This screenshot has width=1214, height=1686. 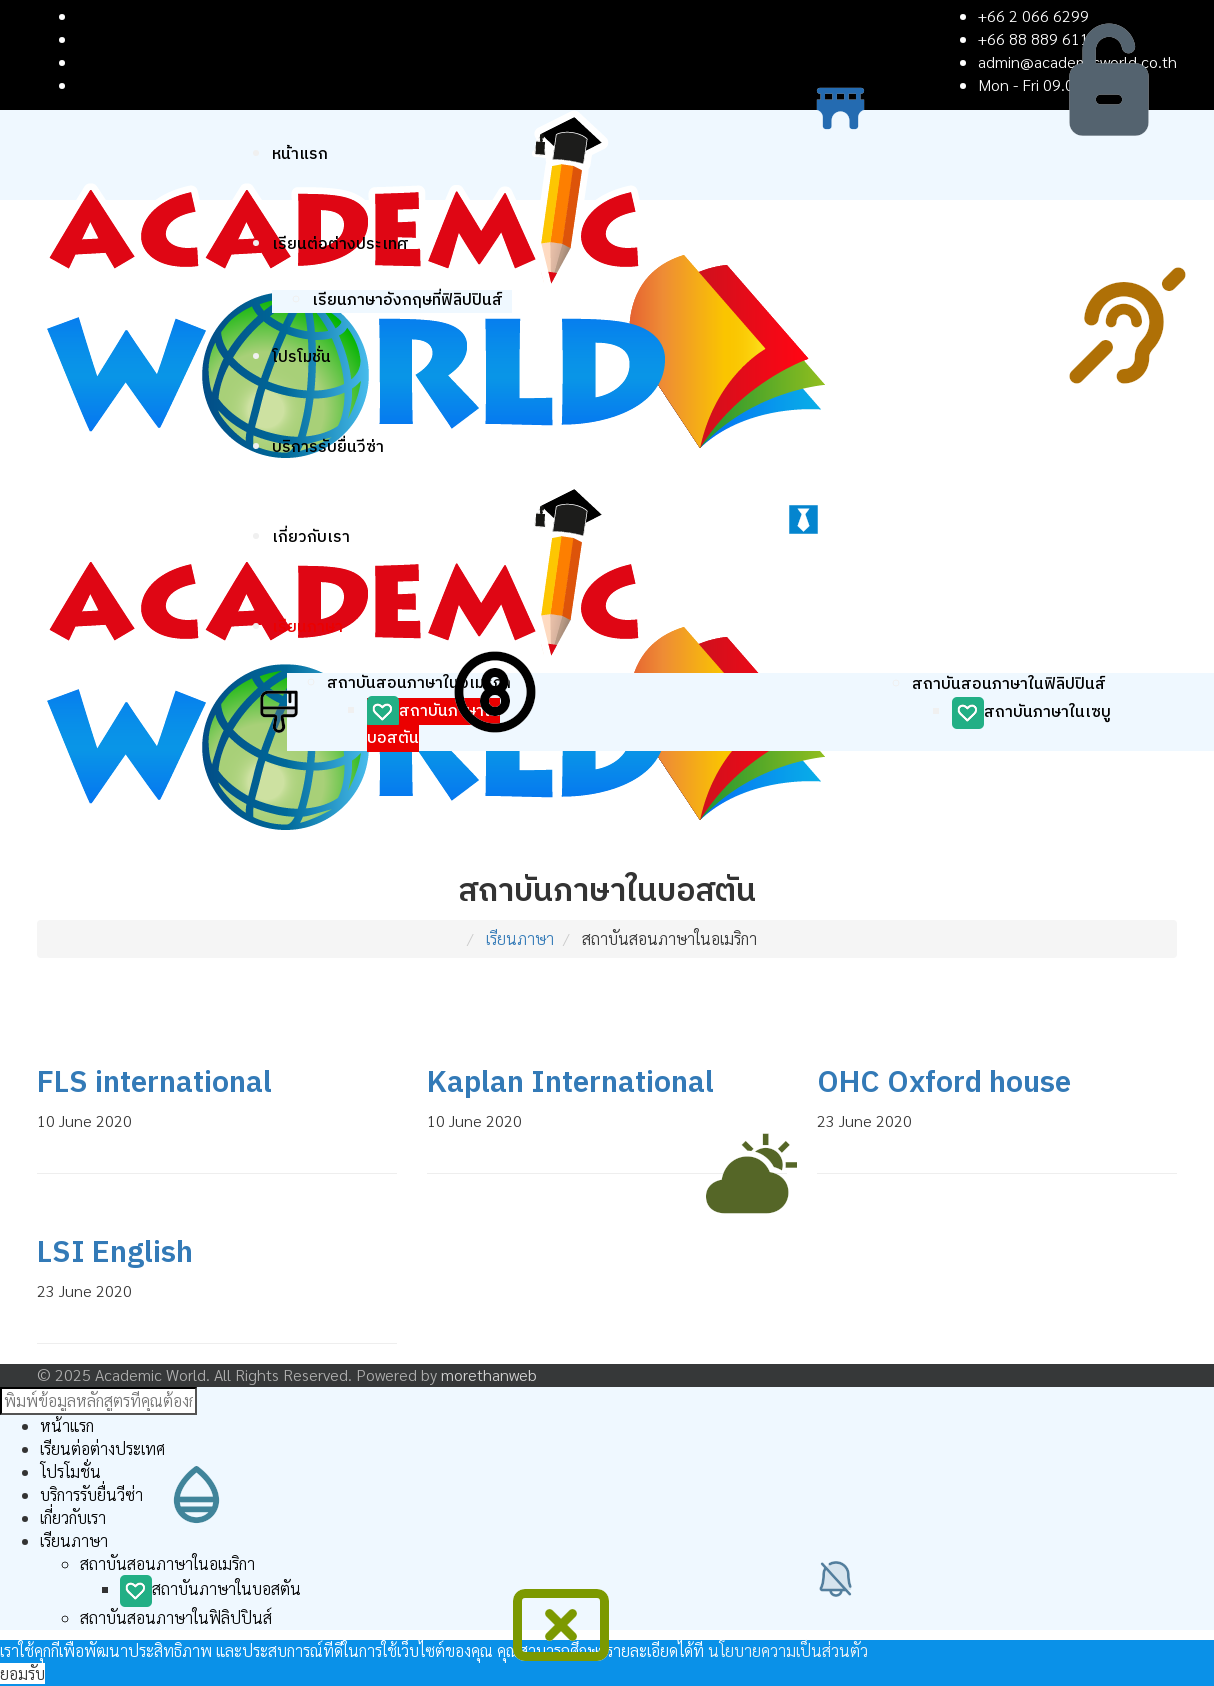 What do you see at coordinates (1109, 83) in the screenshot?
I see `unlock a secured item or account` at bounding box center [1109, 83].